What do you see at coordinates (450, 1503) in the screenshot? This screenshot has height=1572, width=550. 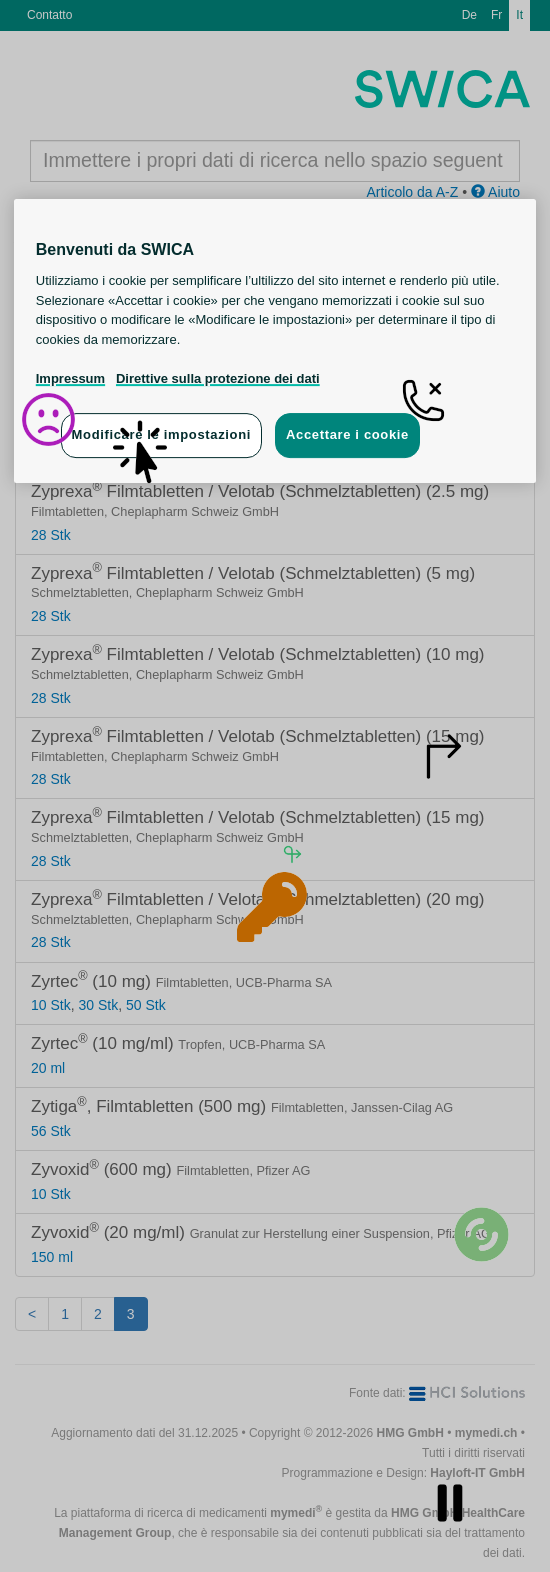 I see `pause media playback` at bounding box center [450, 1503].